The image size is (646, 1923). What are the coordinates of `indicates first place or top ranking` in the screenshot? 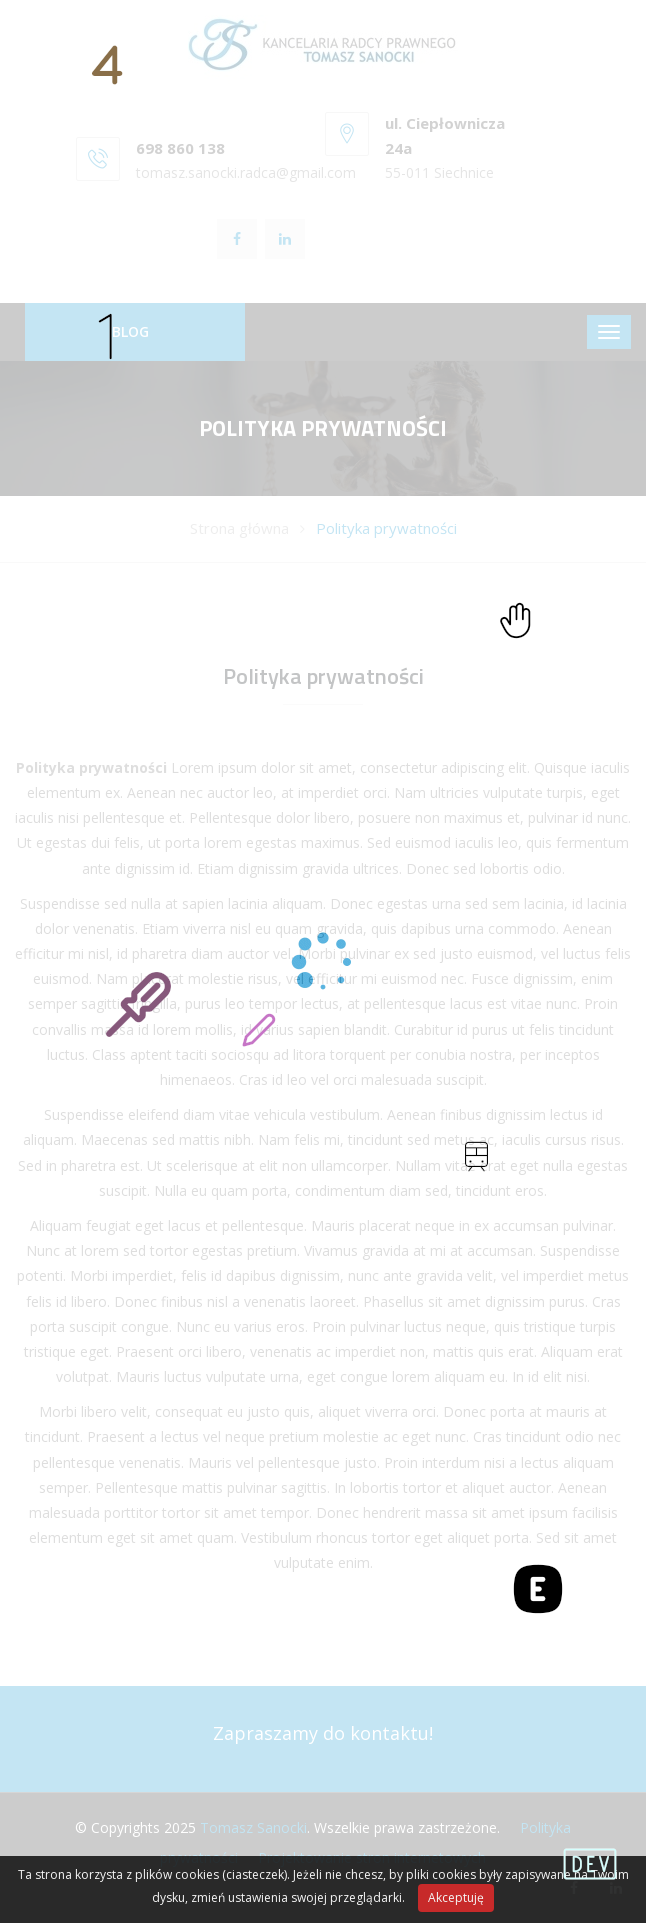 It's located at (108, 336).